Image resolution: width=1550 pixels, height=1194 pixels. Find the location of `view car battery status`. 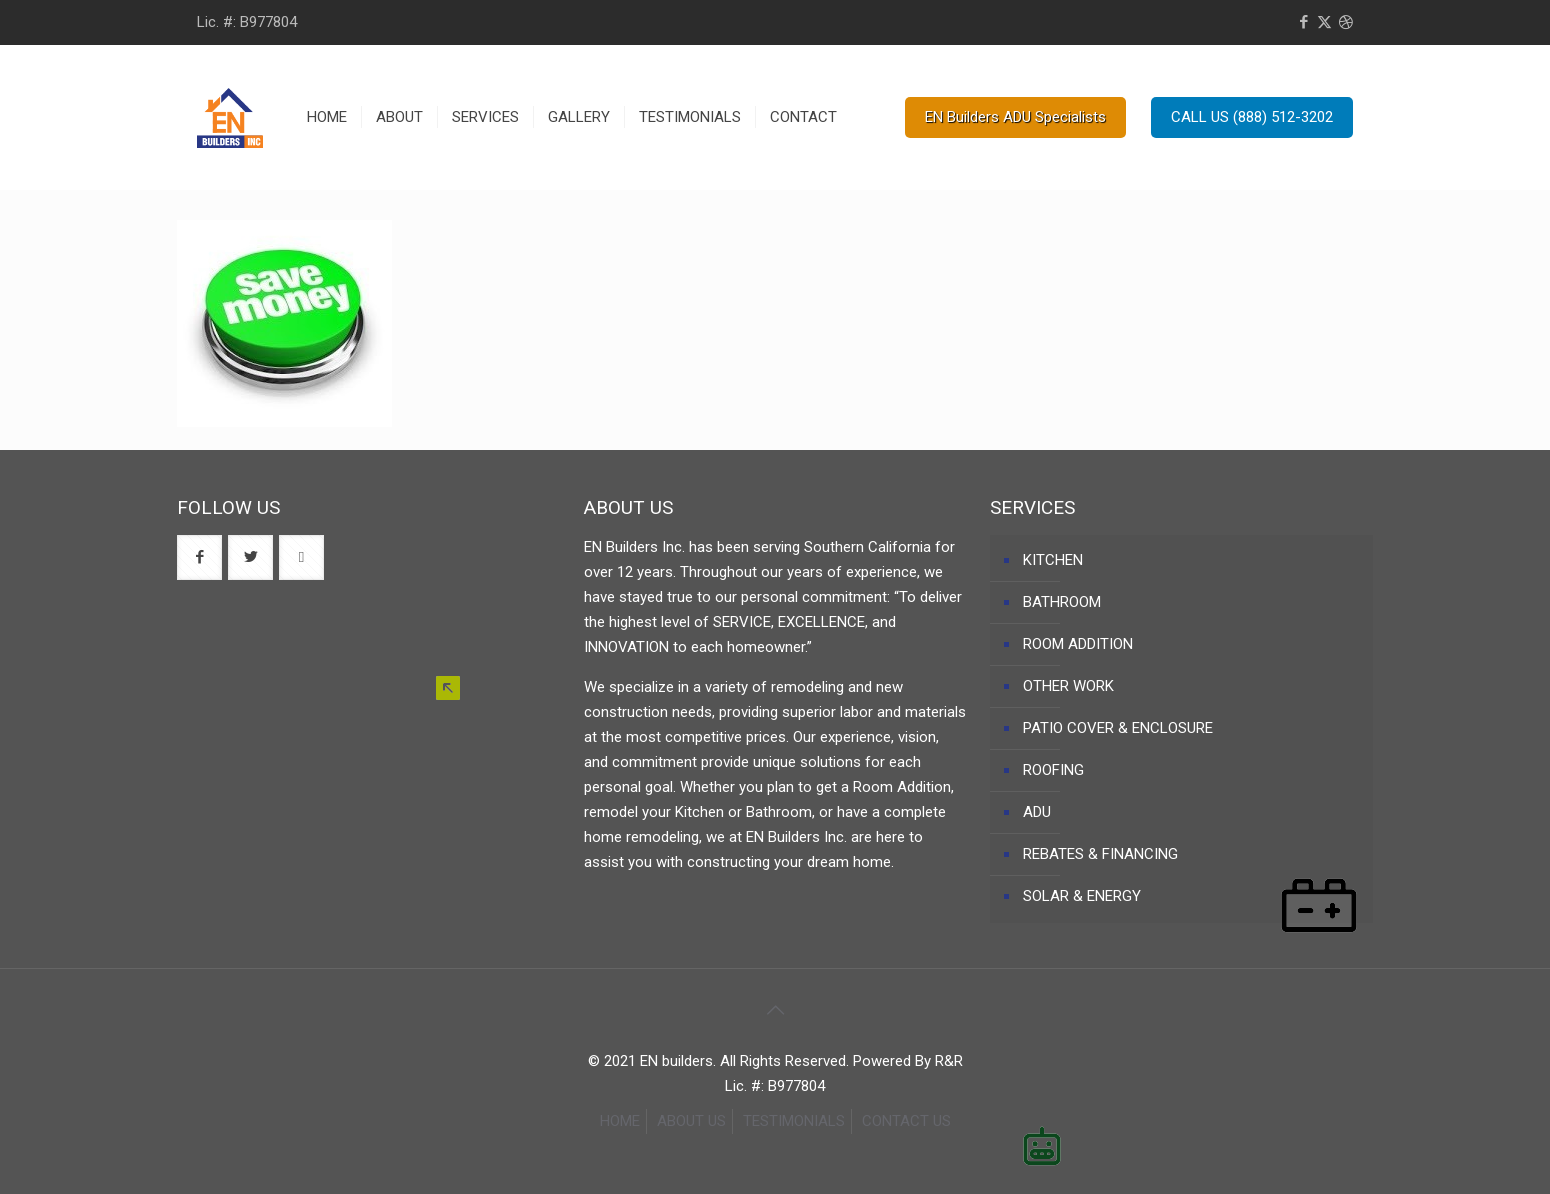

view car battery status is located at coordinates (1319, 908).